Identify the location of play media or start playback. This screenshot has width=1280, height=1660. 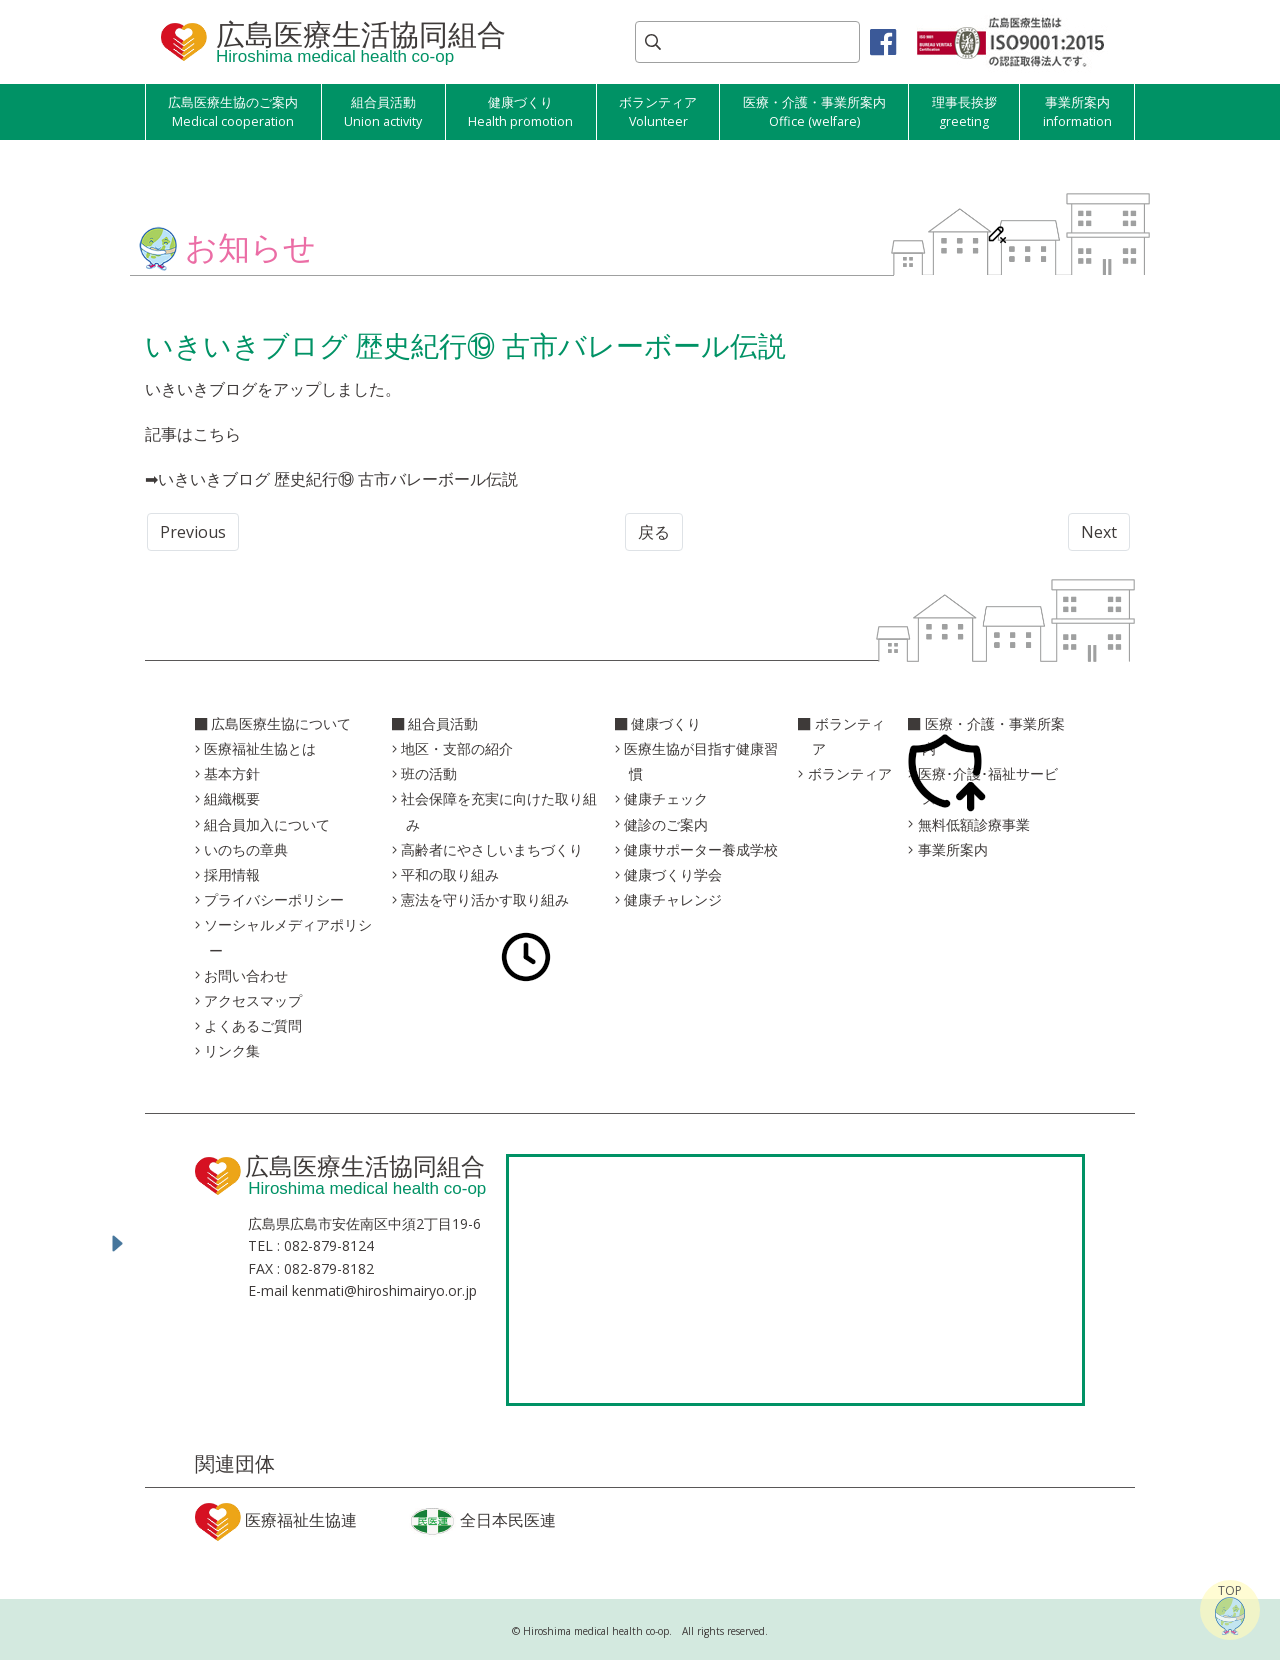
(117, 1243).